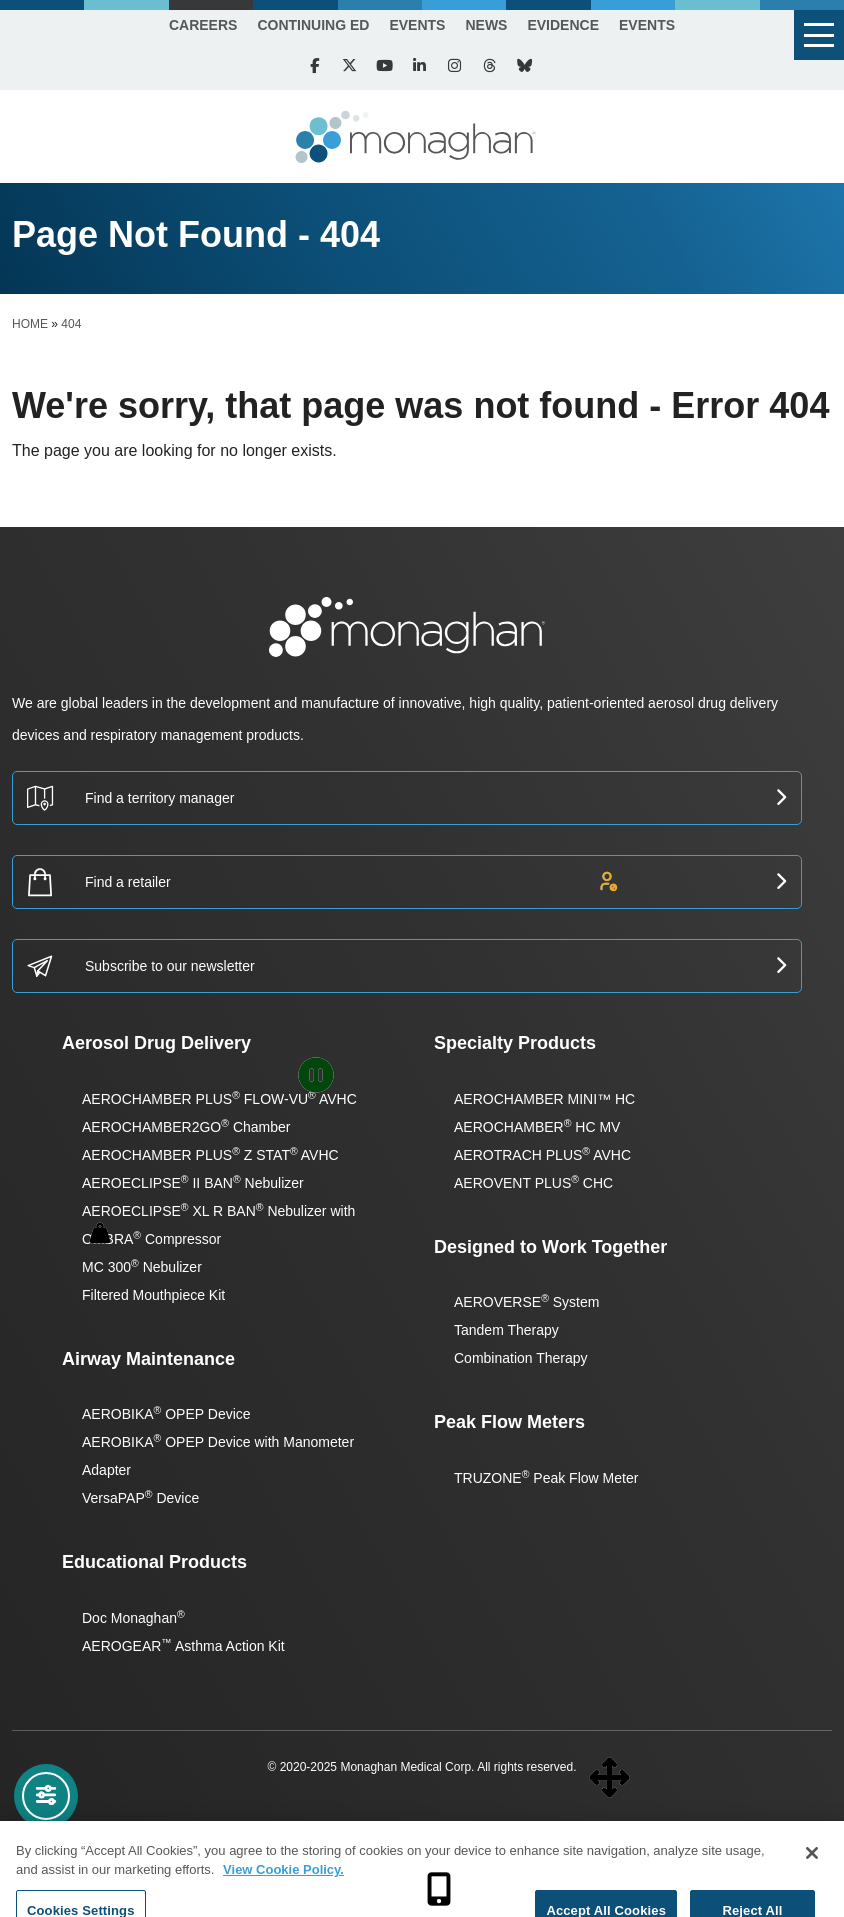 This screenshot has height=1917, width=844. I want to click on pause media playback, so click(316, 1075).